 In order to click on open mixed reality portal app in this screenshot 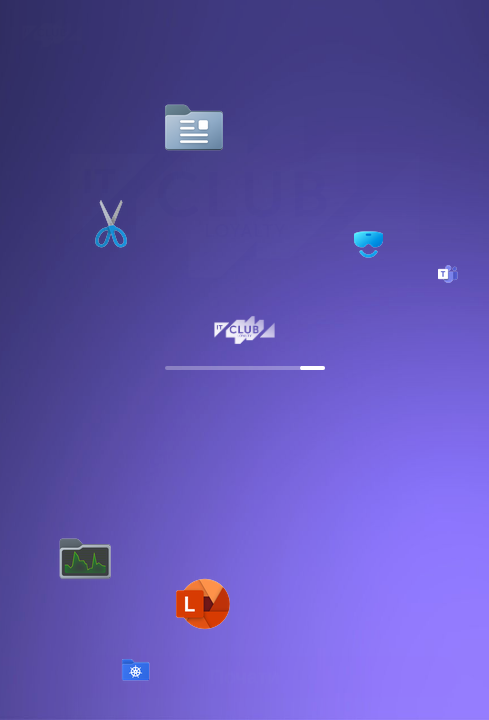, I will do `click(368, 244)`.